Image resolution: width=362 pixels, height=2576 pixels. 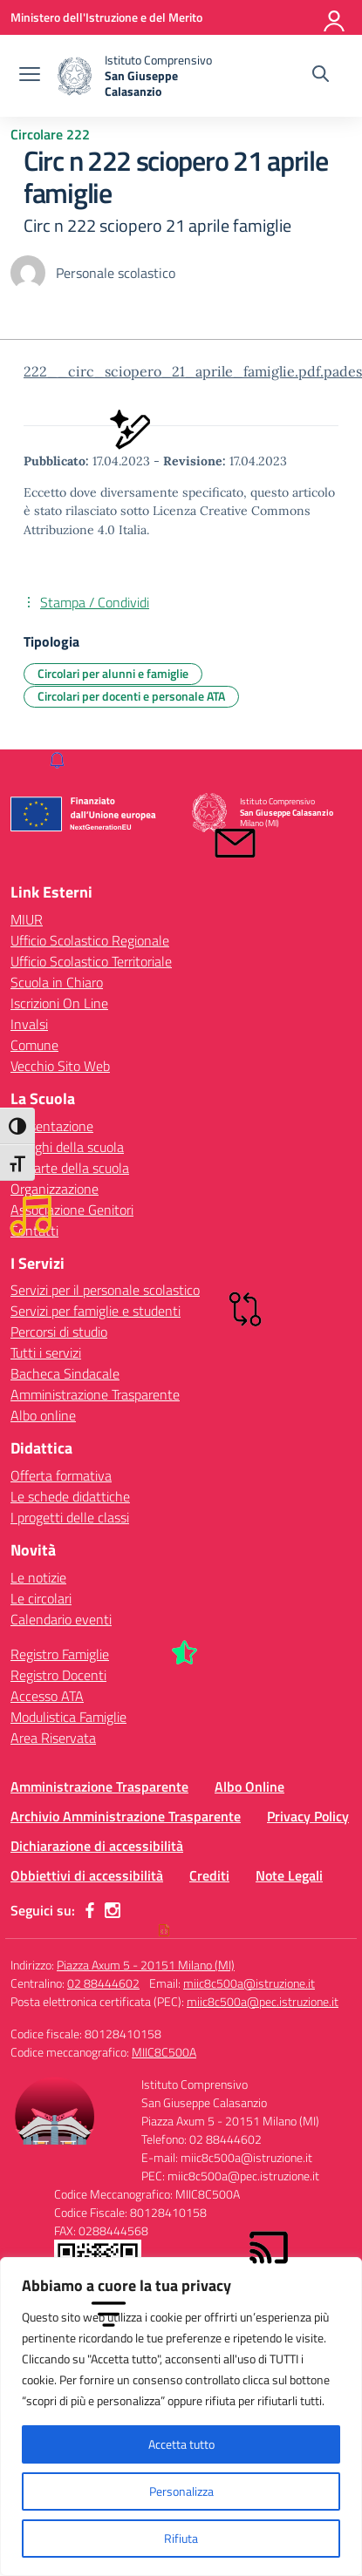 I want to click on filter or sort list items, so click(x=108, y=2314).